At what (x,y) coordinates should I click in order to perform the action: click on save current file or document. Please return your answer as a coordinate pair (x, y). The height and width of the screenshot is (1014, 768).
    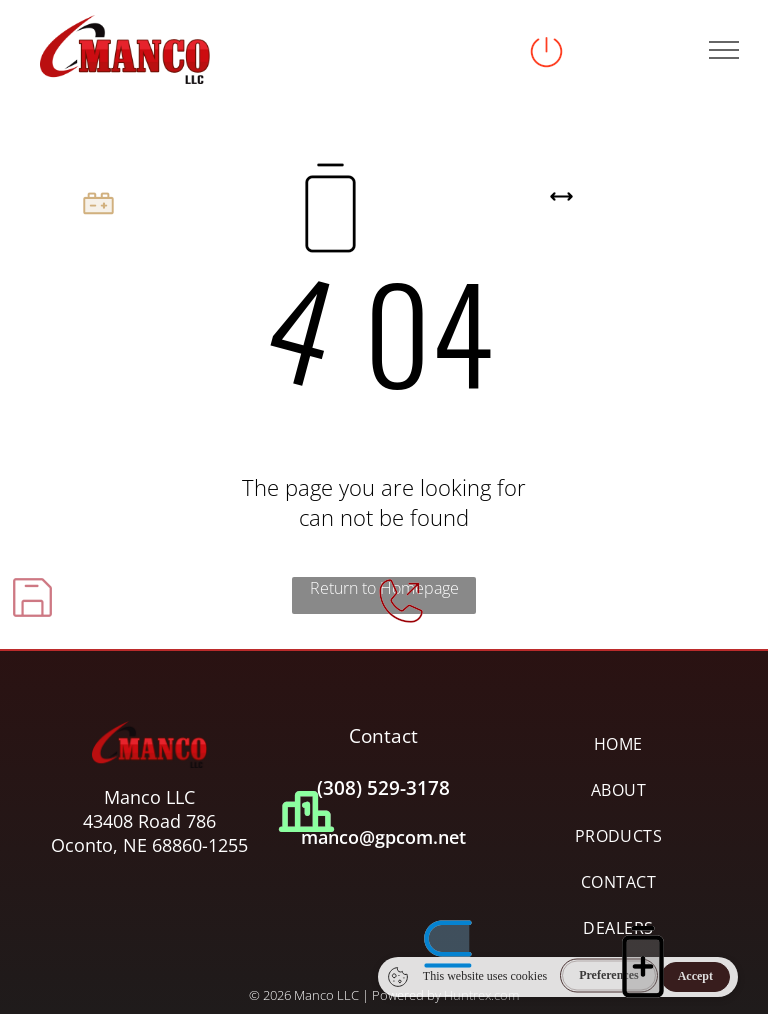
    Looking at the image, I should click on (32, 597).